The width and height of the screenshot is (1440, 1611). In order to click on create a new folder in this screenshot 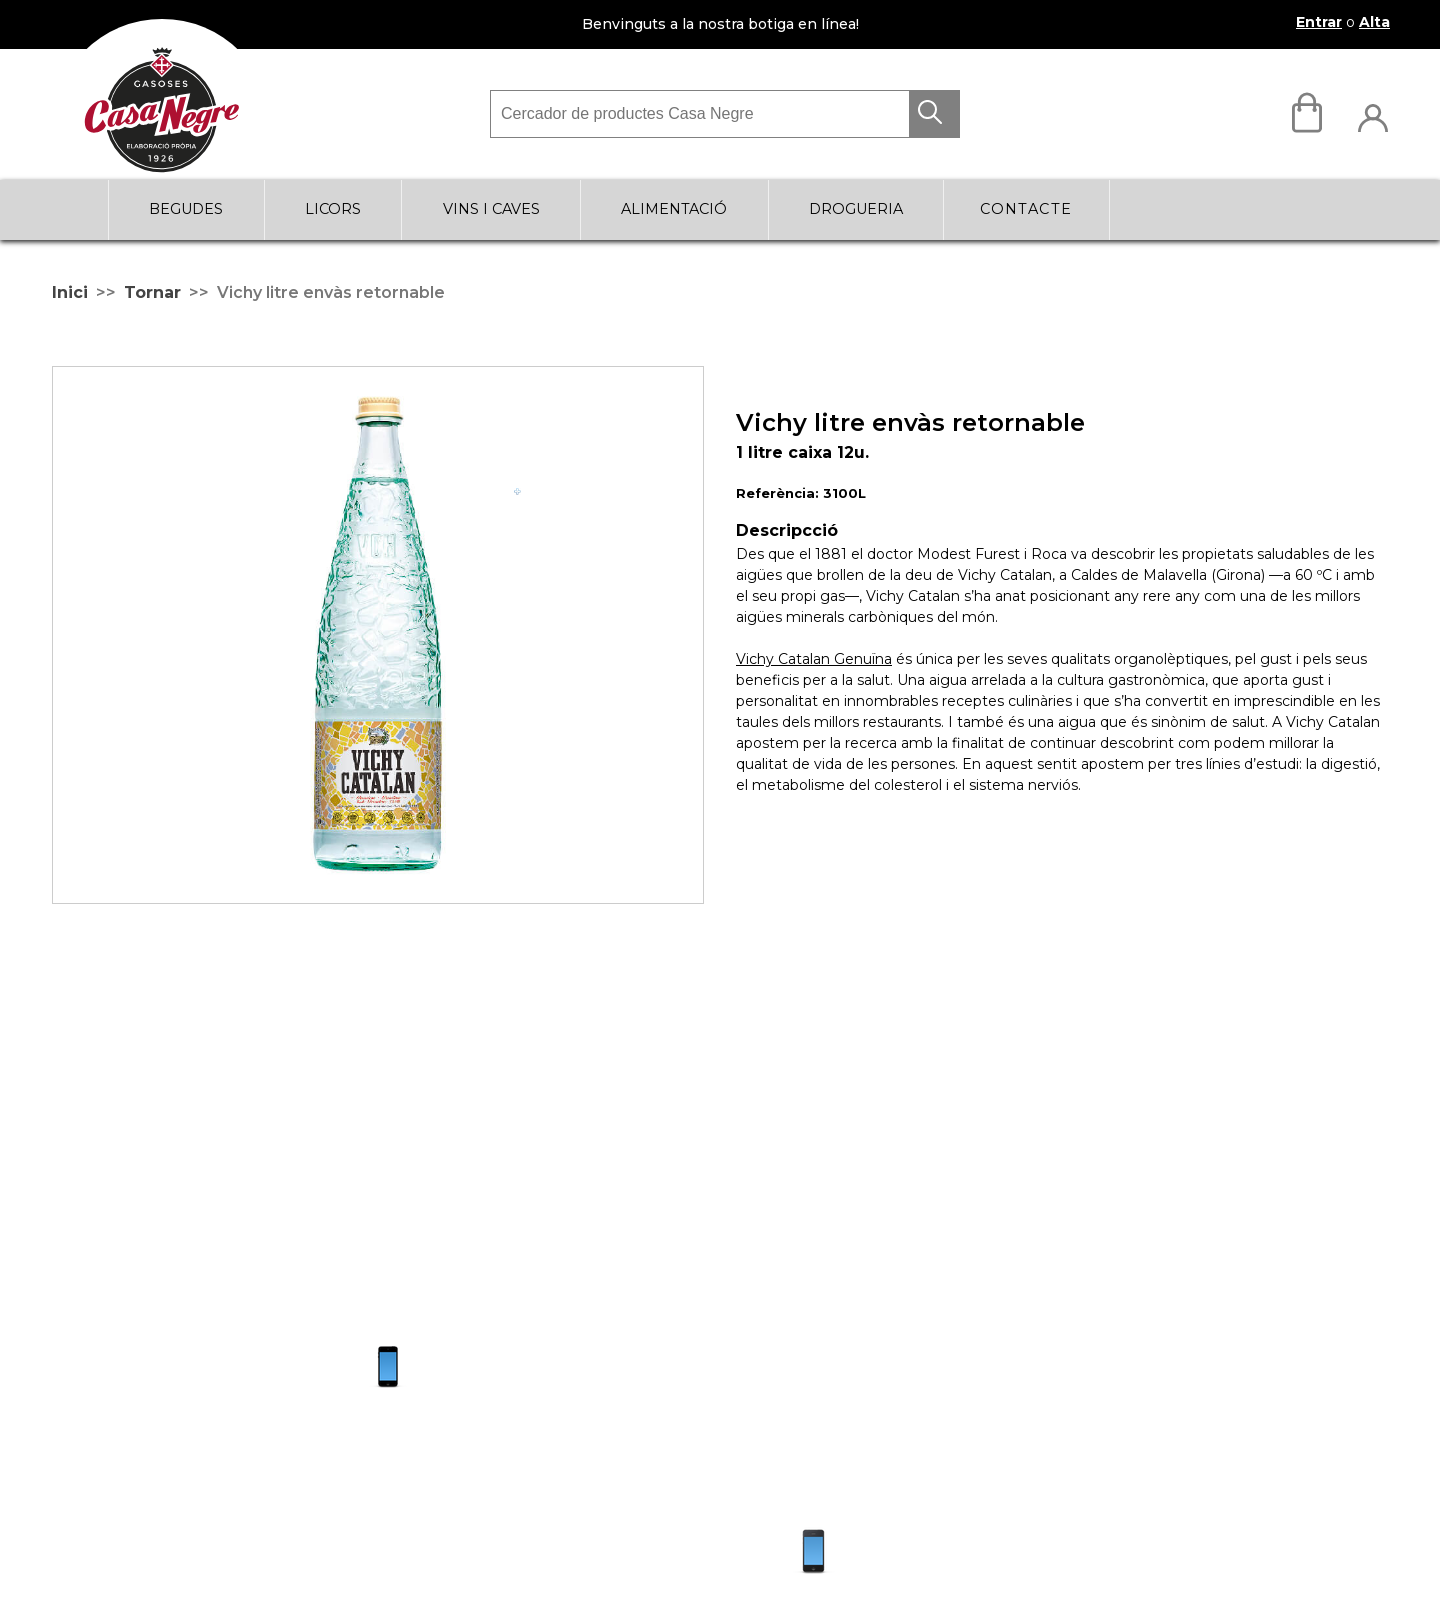, I will do `click(511, 485)`.